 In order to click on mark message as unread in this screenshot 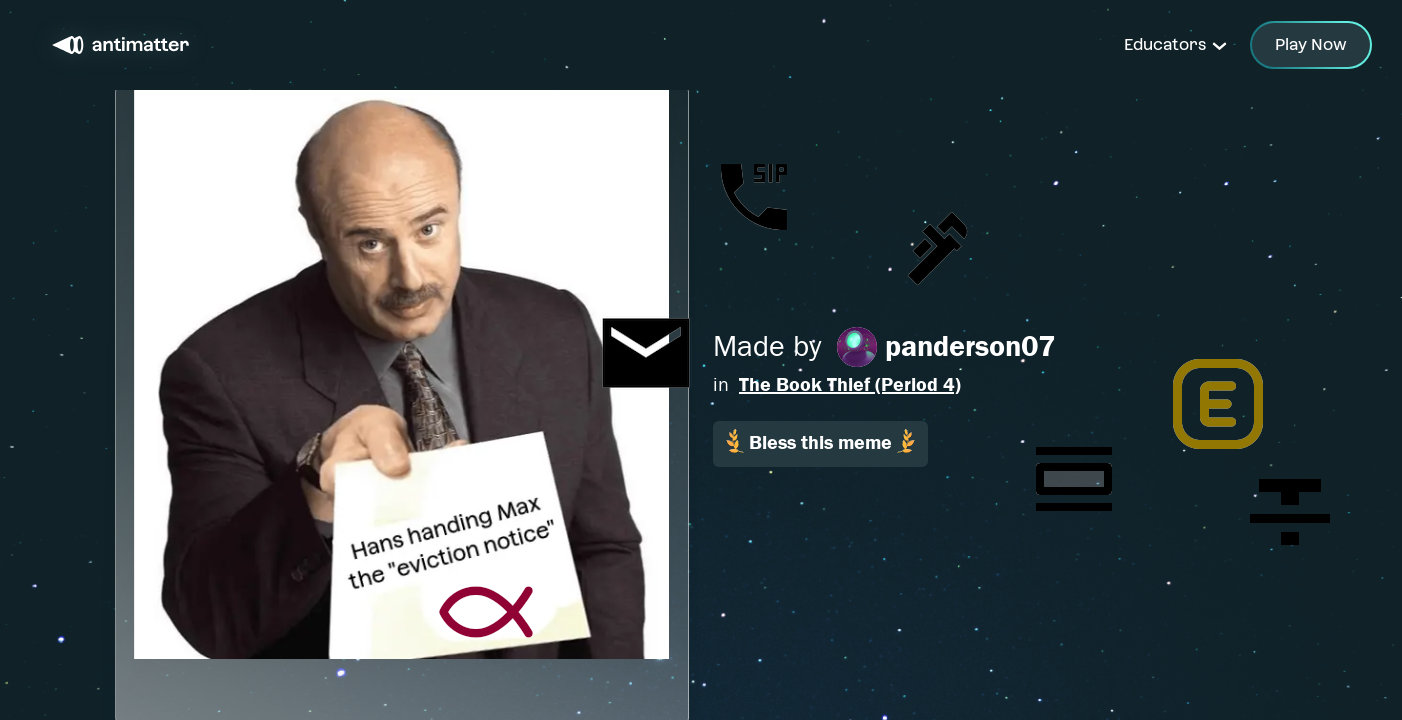, I will do `click(646, 353)`.